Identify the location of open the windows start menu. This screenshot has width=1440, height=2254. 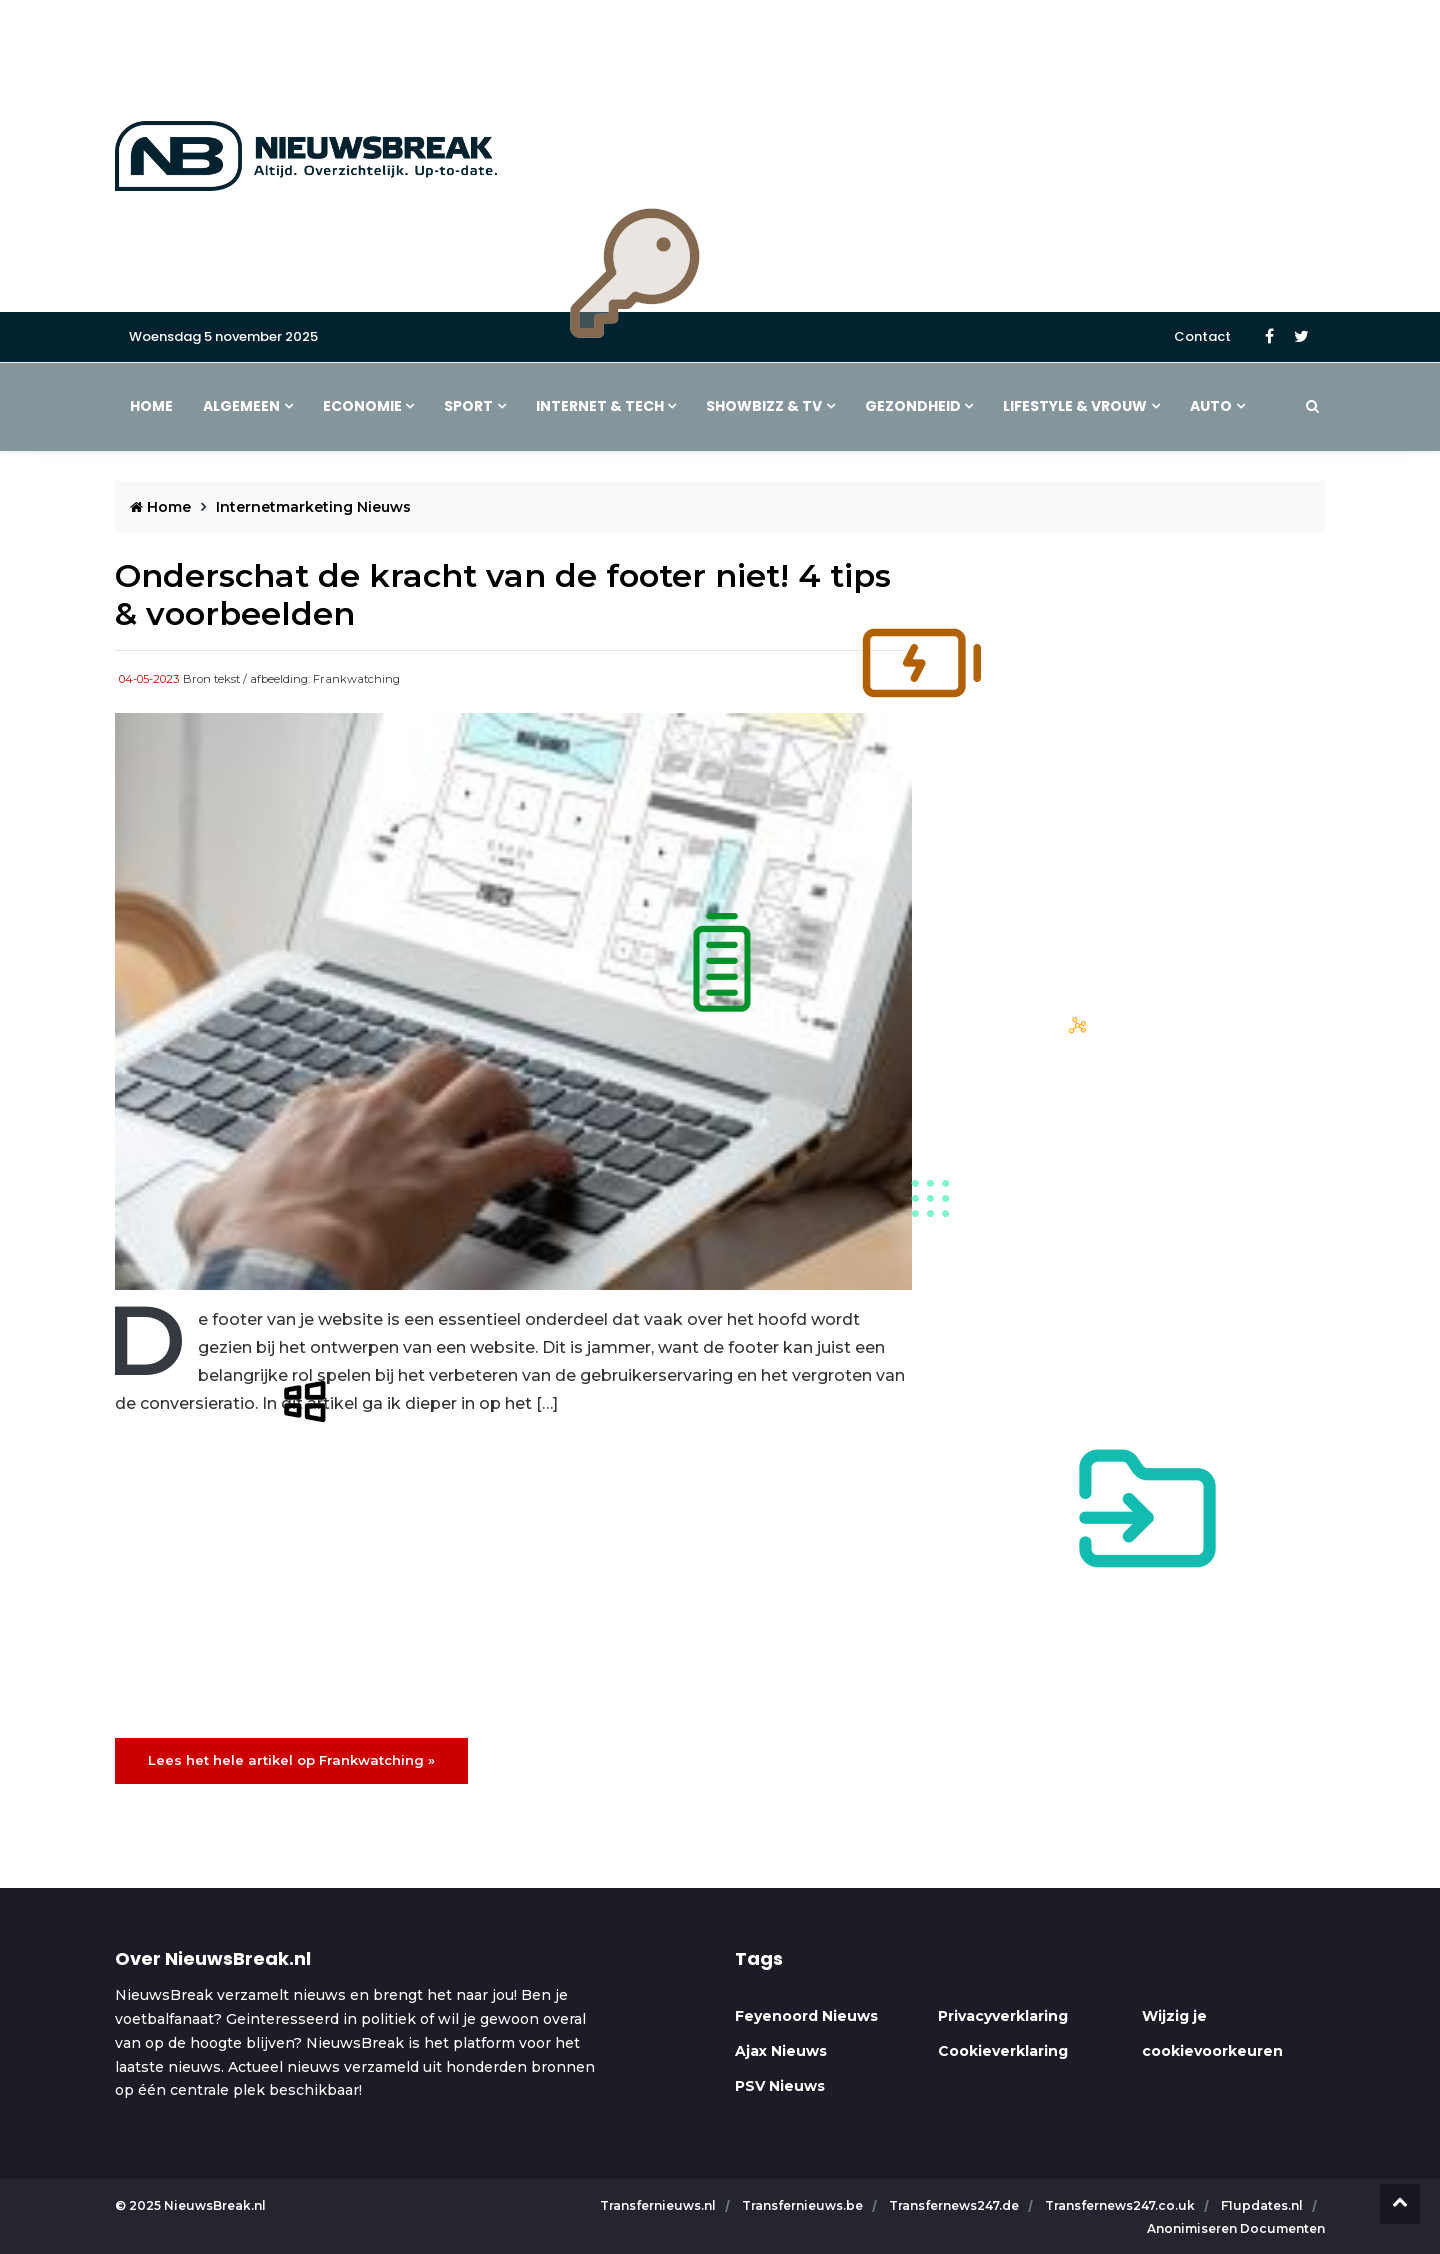
(306, 1401).